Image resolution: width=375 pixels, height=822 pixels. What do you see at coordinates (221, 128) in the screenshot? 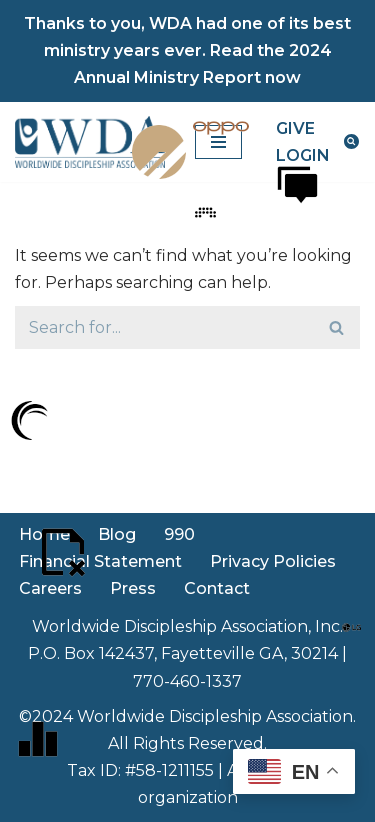
I see `visit the oppo website or app` at bounding box center [221, 128].